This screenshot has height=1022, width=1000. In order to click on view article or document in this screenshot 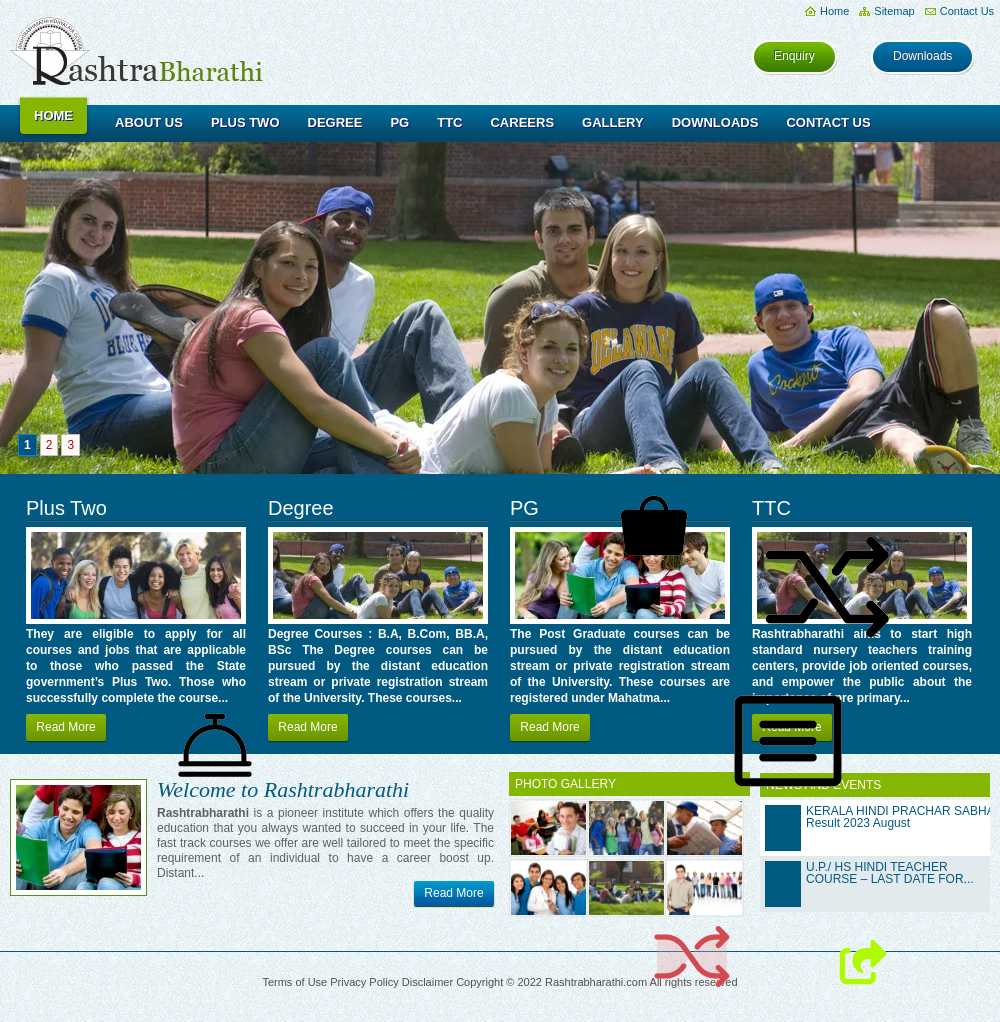, I will do `click(788, 741)`.